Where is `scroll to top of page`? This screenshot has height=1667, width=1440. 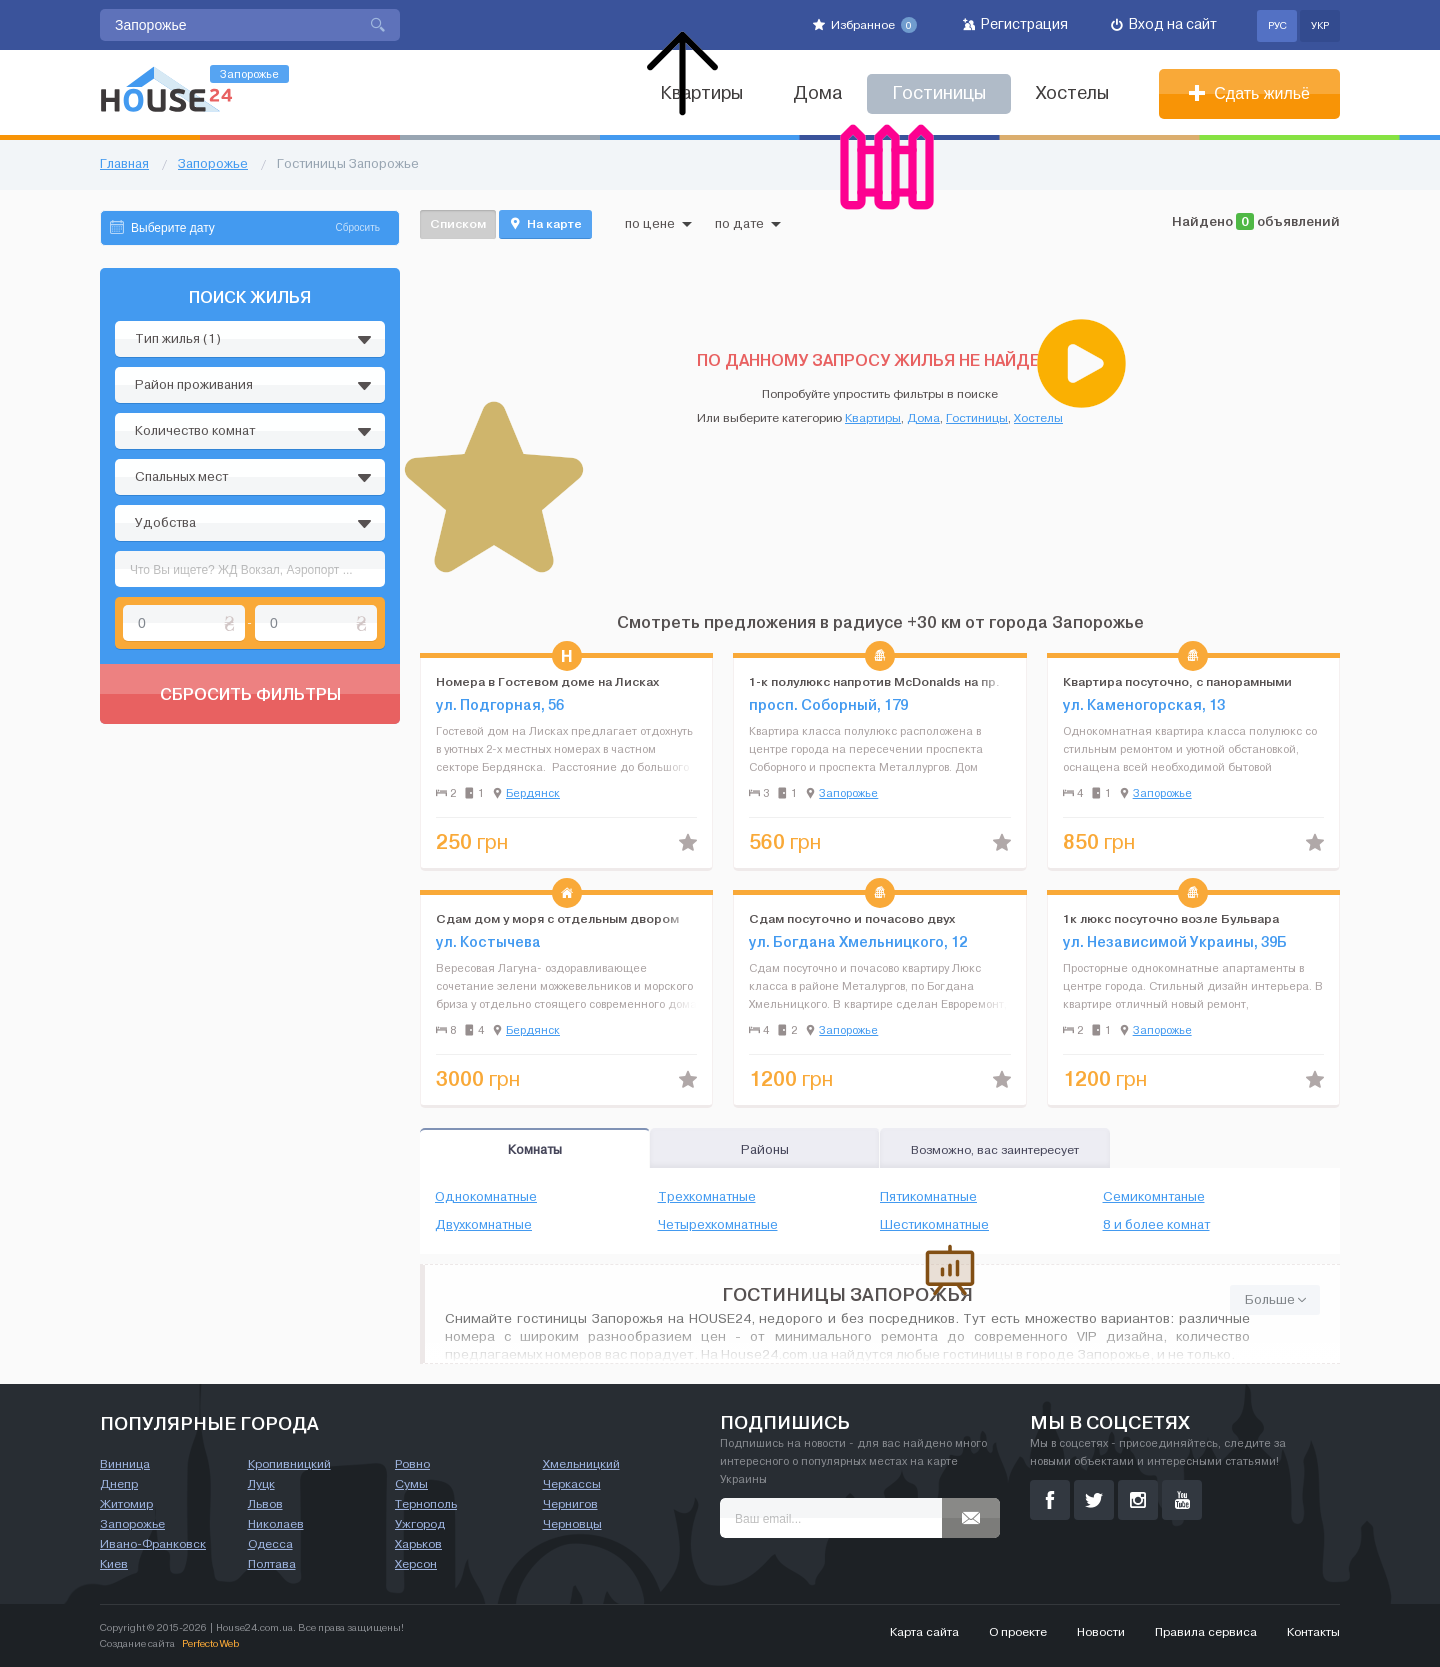 scroll to top of page is located at coordinates (682, 73).